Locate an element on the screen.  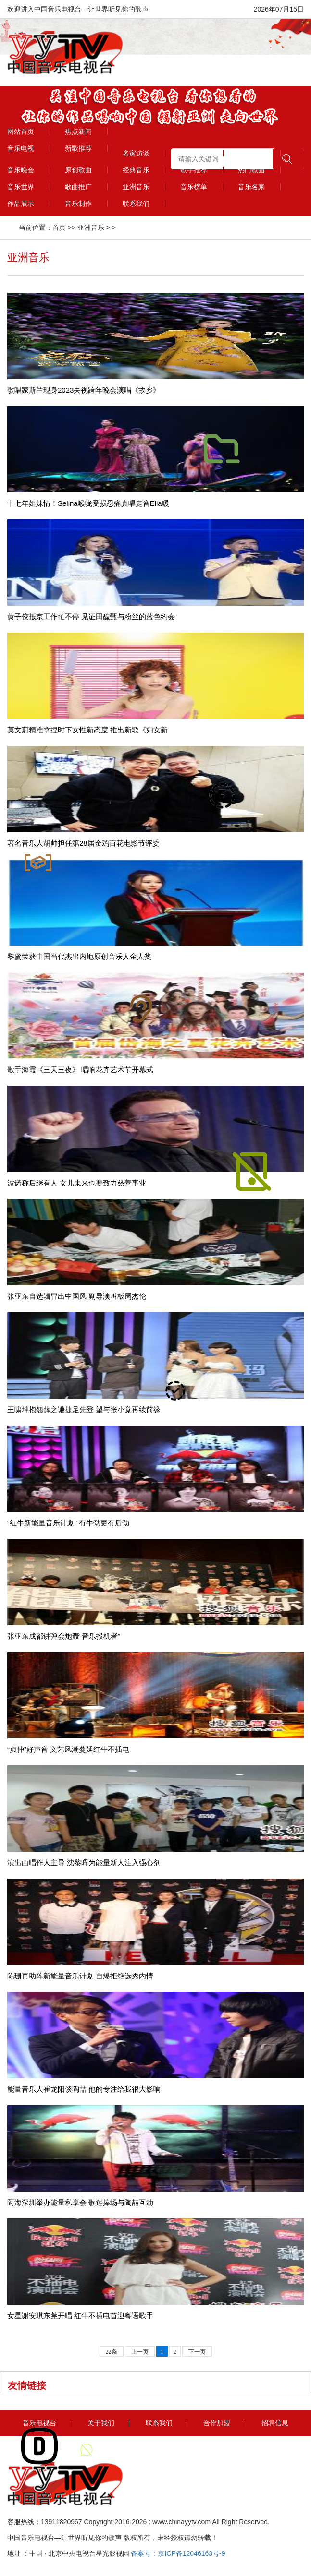
view variable symbol in code editor is located at coordinates (38, 862).